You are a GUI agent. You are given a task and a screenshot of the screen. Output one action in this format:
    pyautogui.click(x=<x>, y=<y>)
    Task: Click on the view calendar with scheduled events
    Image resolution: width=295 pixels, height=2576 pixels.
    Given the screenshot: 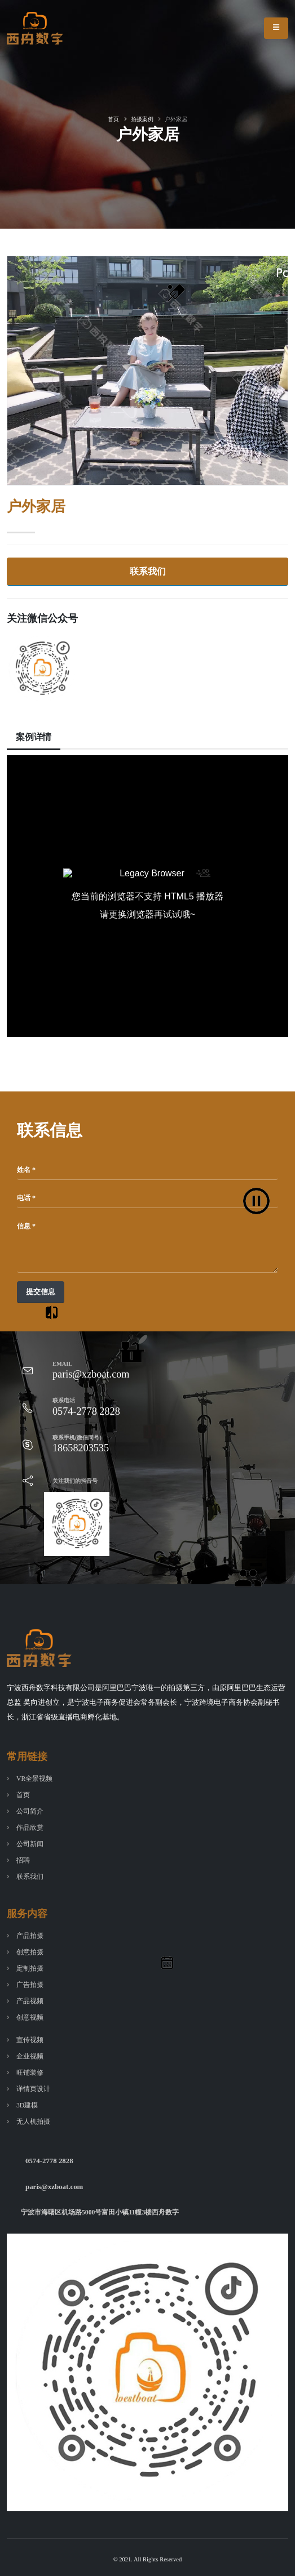 What is the action you would take?
    pyautogui.click(x=167, y=1963)
    